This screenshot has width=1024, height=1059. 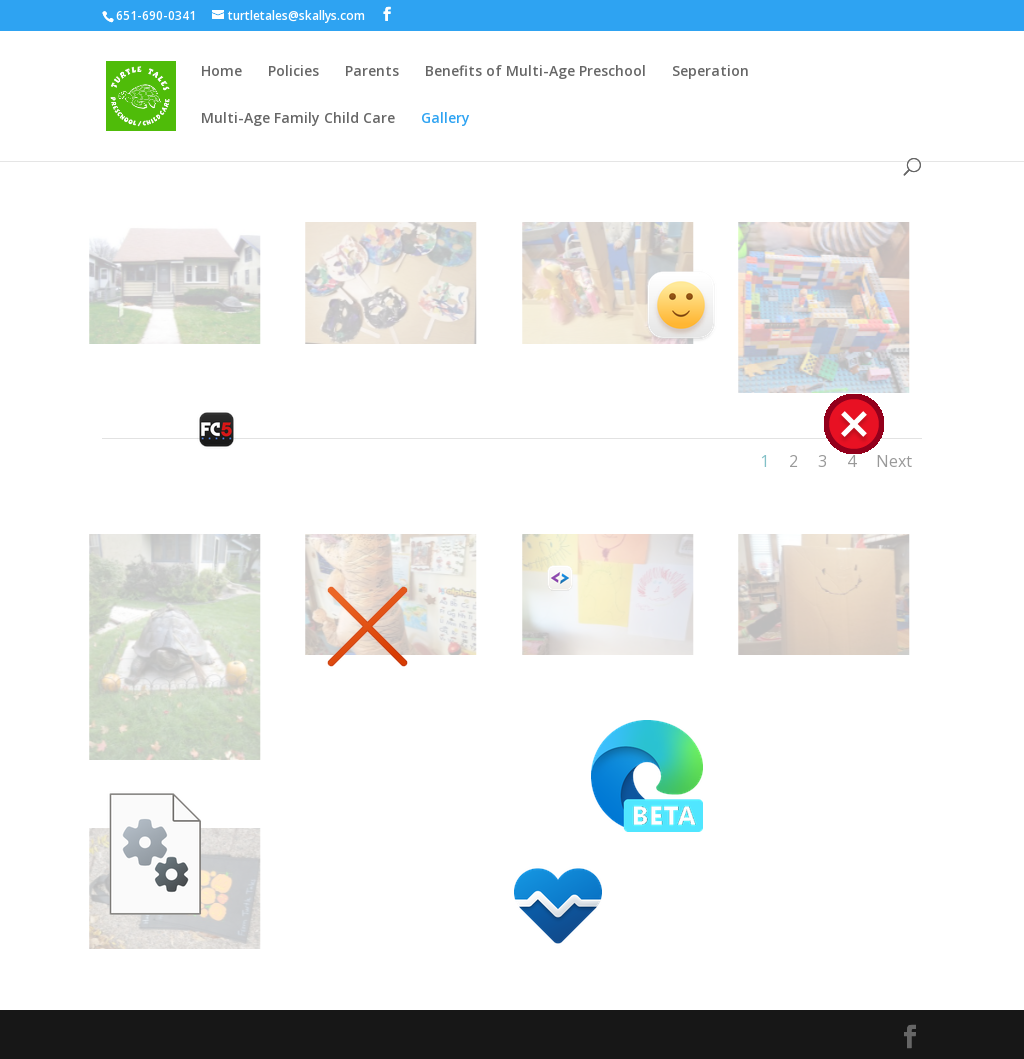 What do you see at coordinates (155, 854) in the screenshot?
I see `open configuration file settings` at bounding box center [155, 854].